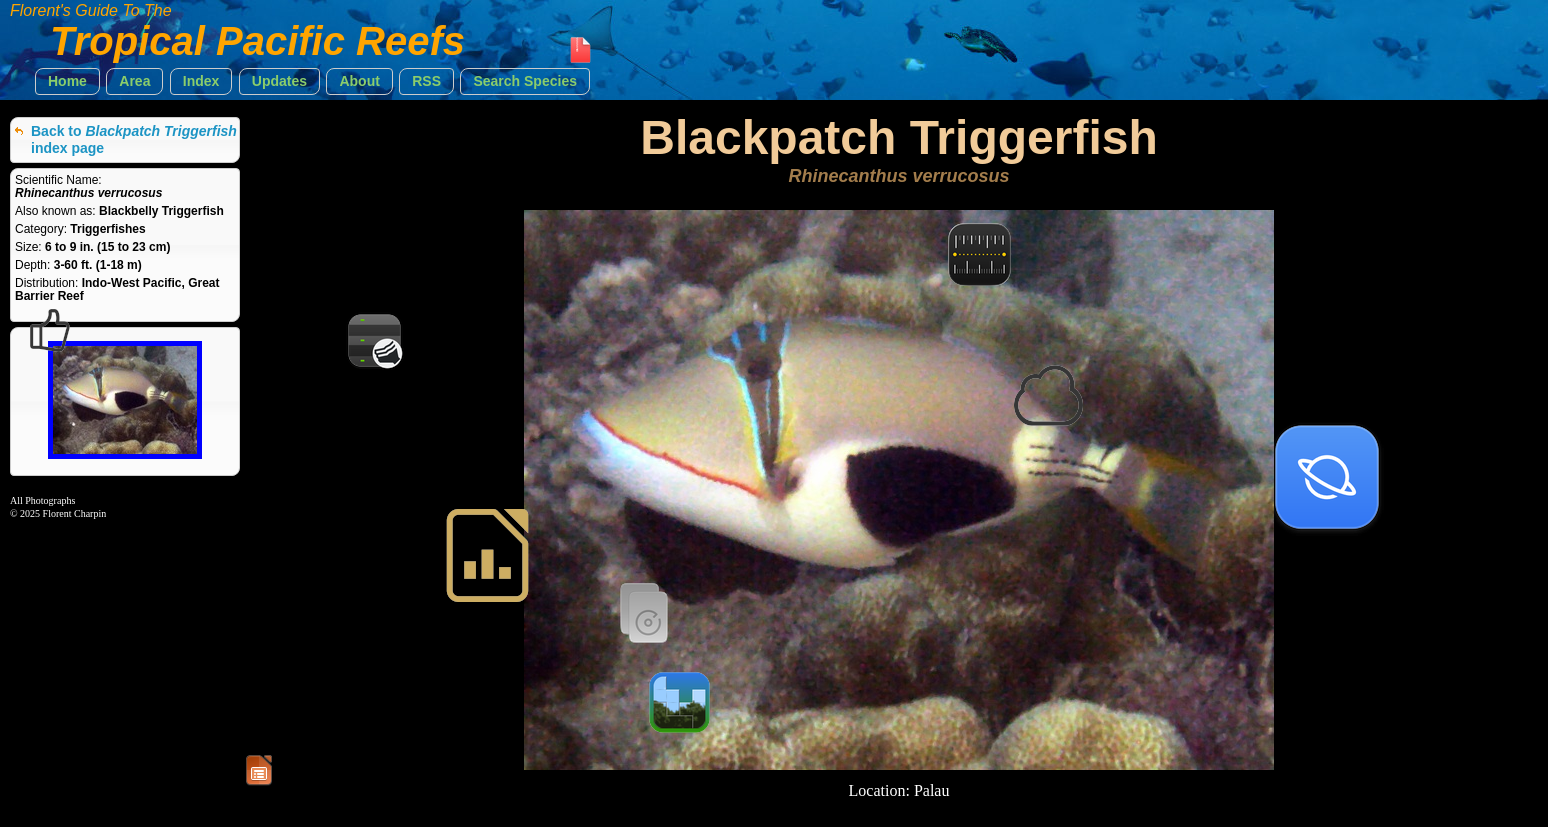  Describe the element at coordinates (487, 555) in the screenshot. I see `open LibreOffice Calc spreadsheet application` at that location.